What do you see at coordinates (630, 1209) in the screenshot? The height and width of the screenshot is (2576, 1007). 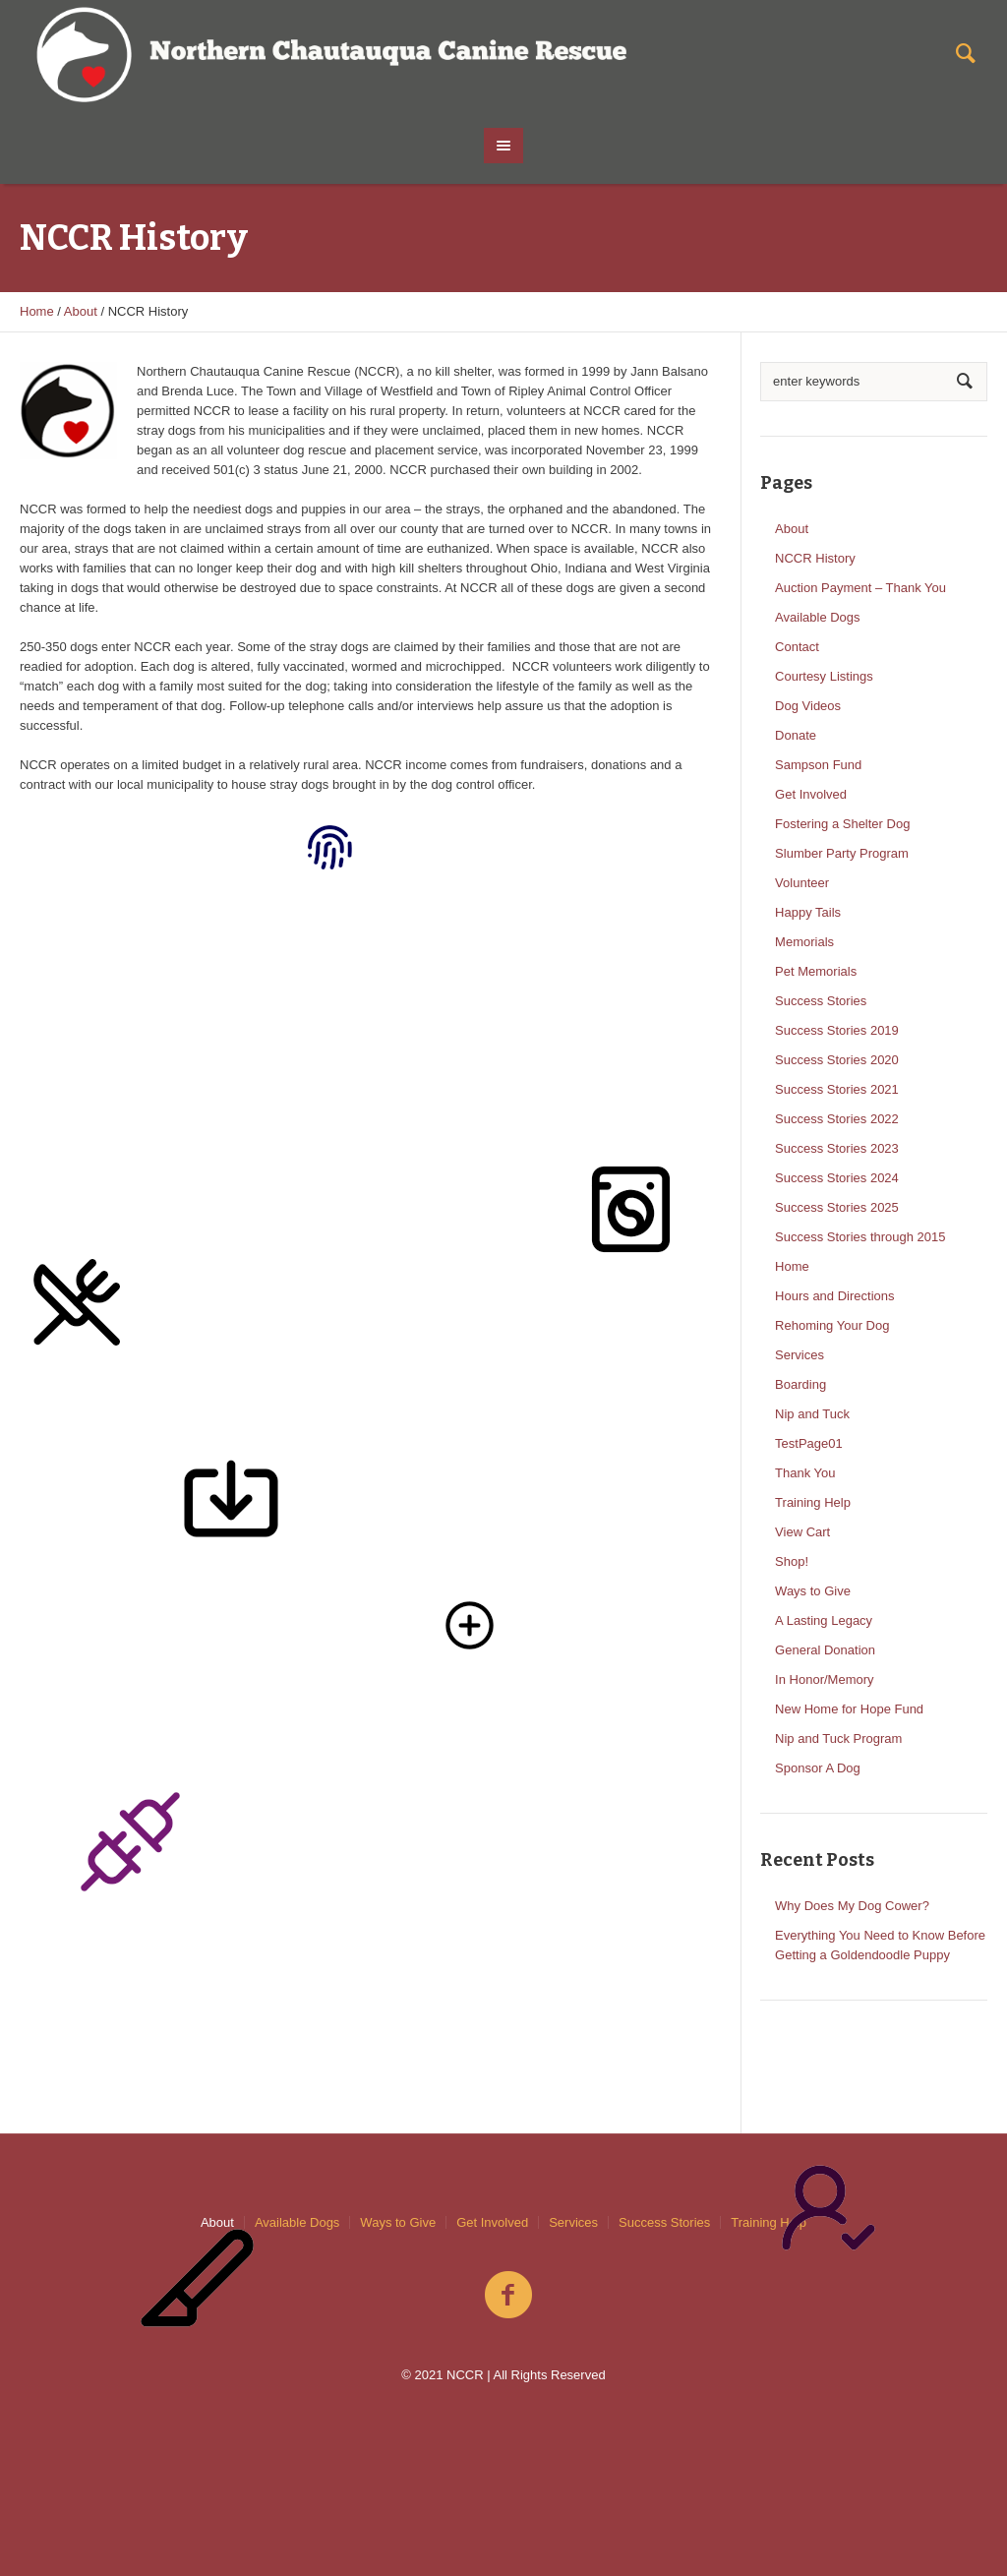 I see `access laundry or appliance settings` at bounding box center [630, 1209].